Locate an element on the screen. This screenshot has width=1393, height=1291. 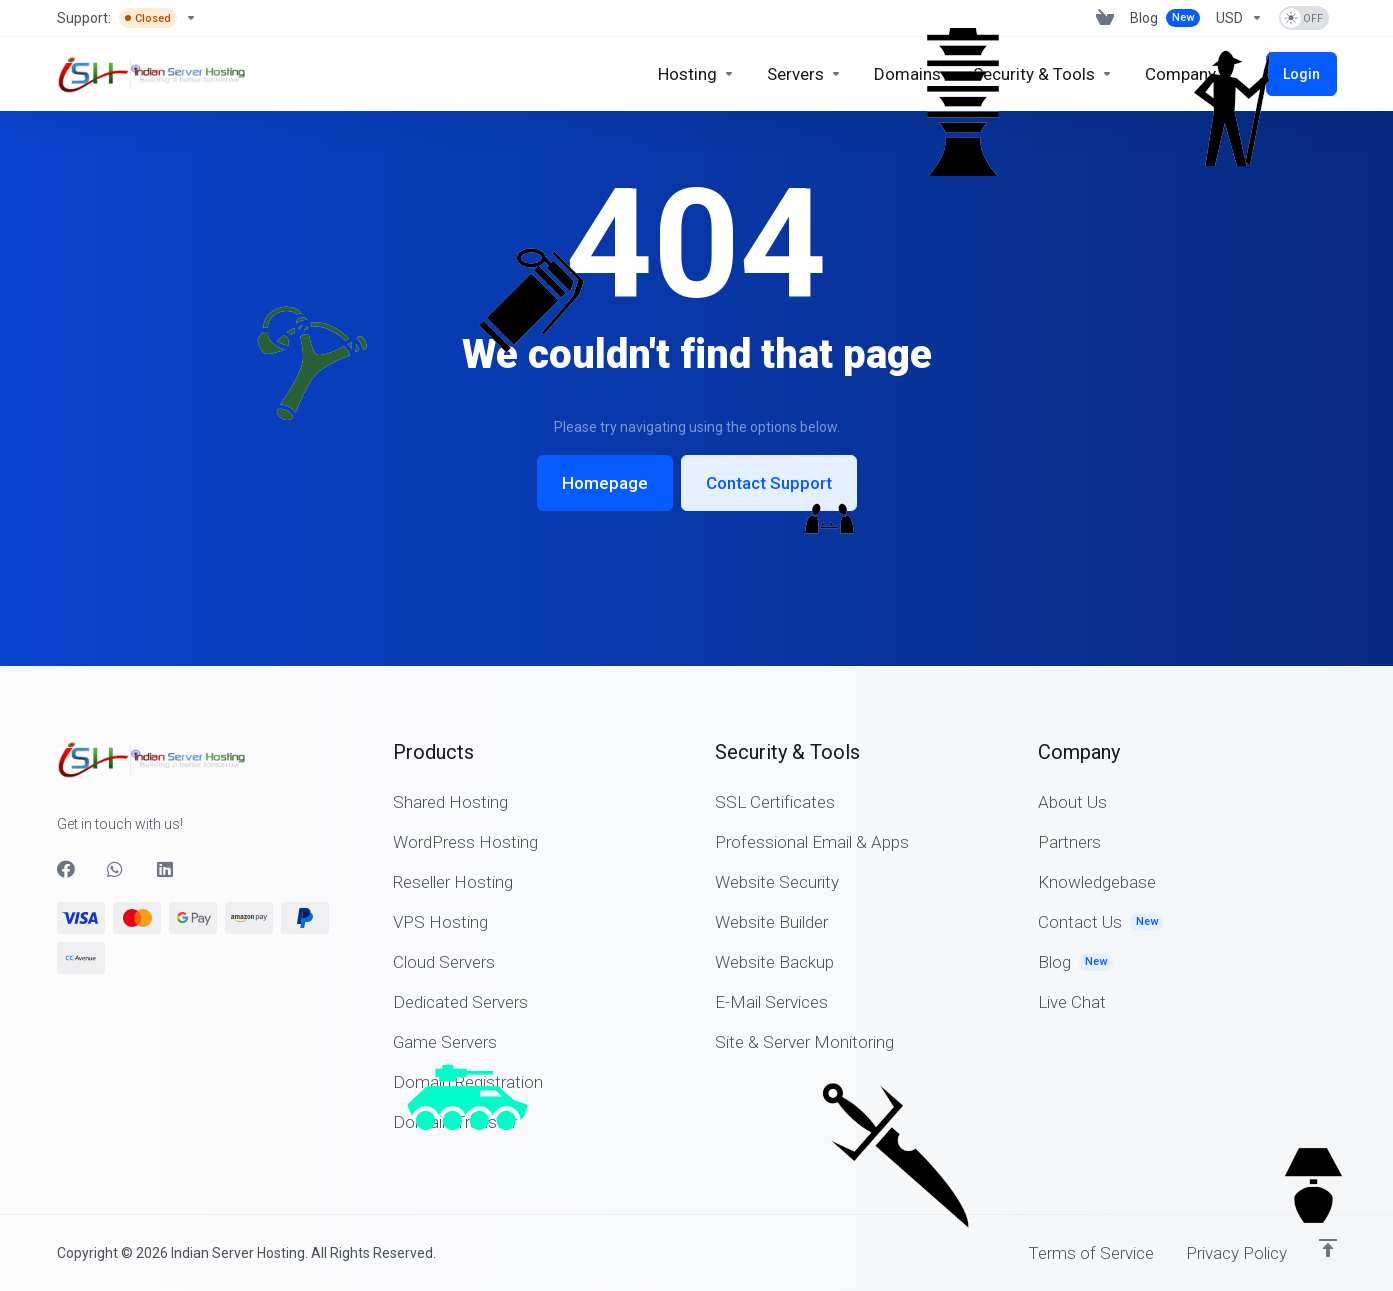
armored personnel carrier unit in a strategy game is located at coordinates (467, 1097).